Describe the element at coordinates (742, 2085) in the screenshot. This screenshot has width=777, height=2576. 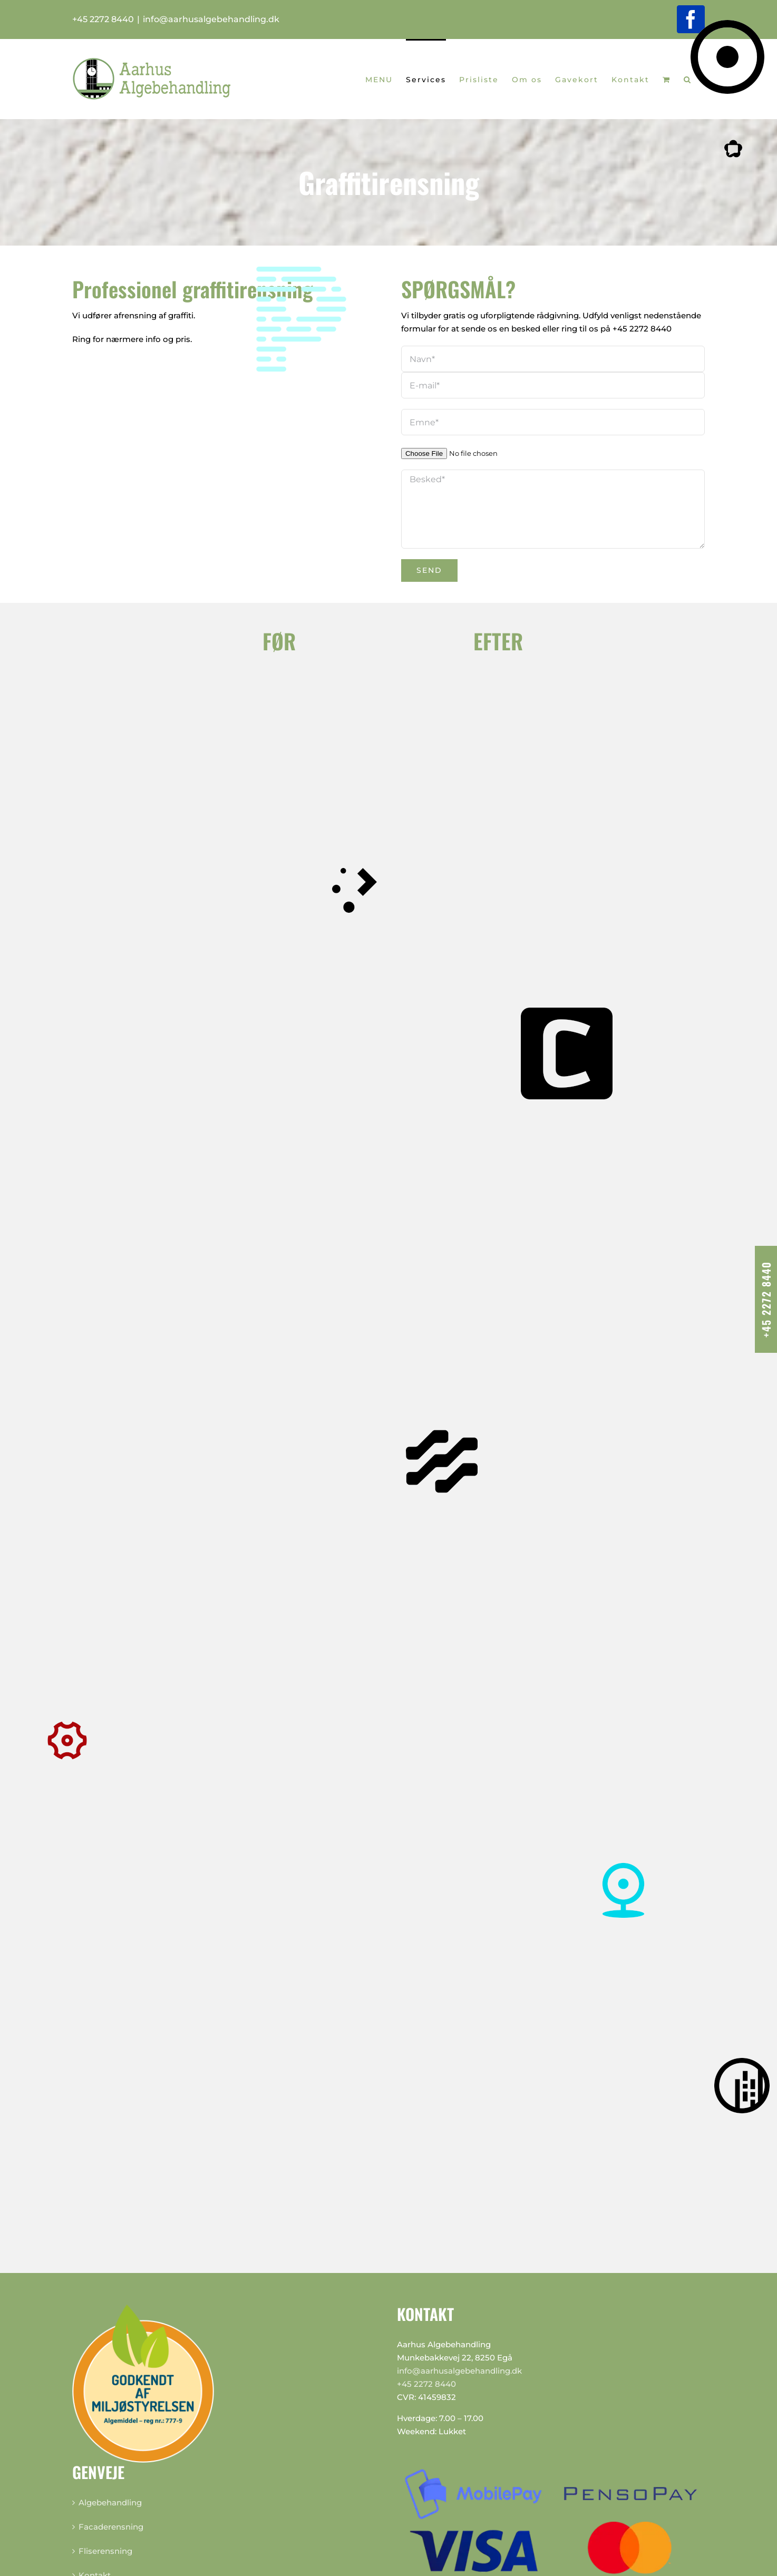
I see `GeoPandas library logo` at that location.